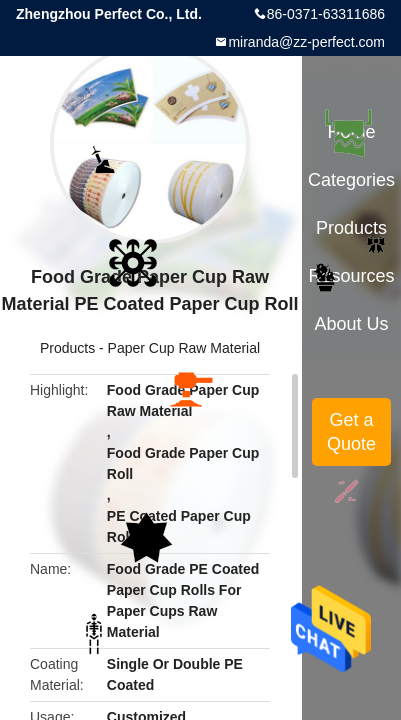 The image size is (401, 720). What do you see at coordinates (94, 634) in the screenshot?
I see `indicates a skeleton or bone-related game element` at bounding box center [94, 634].